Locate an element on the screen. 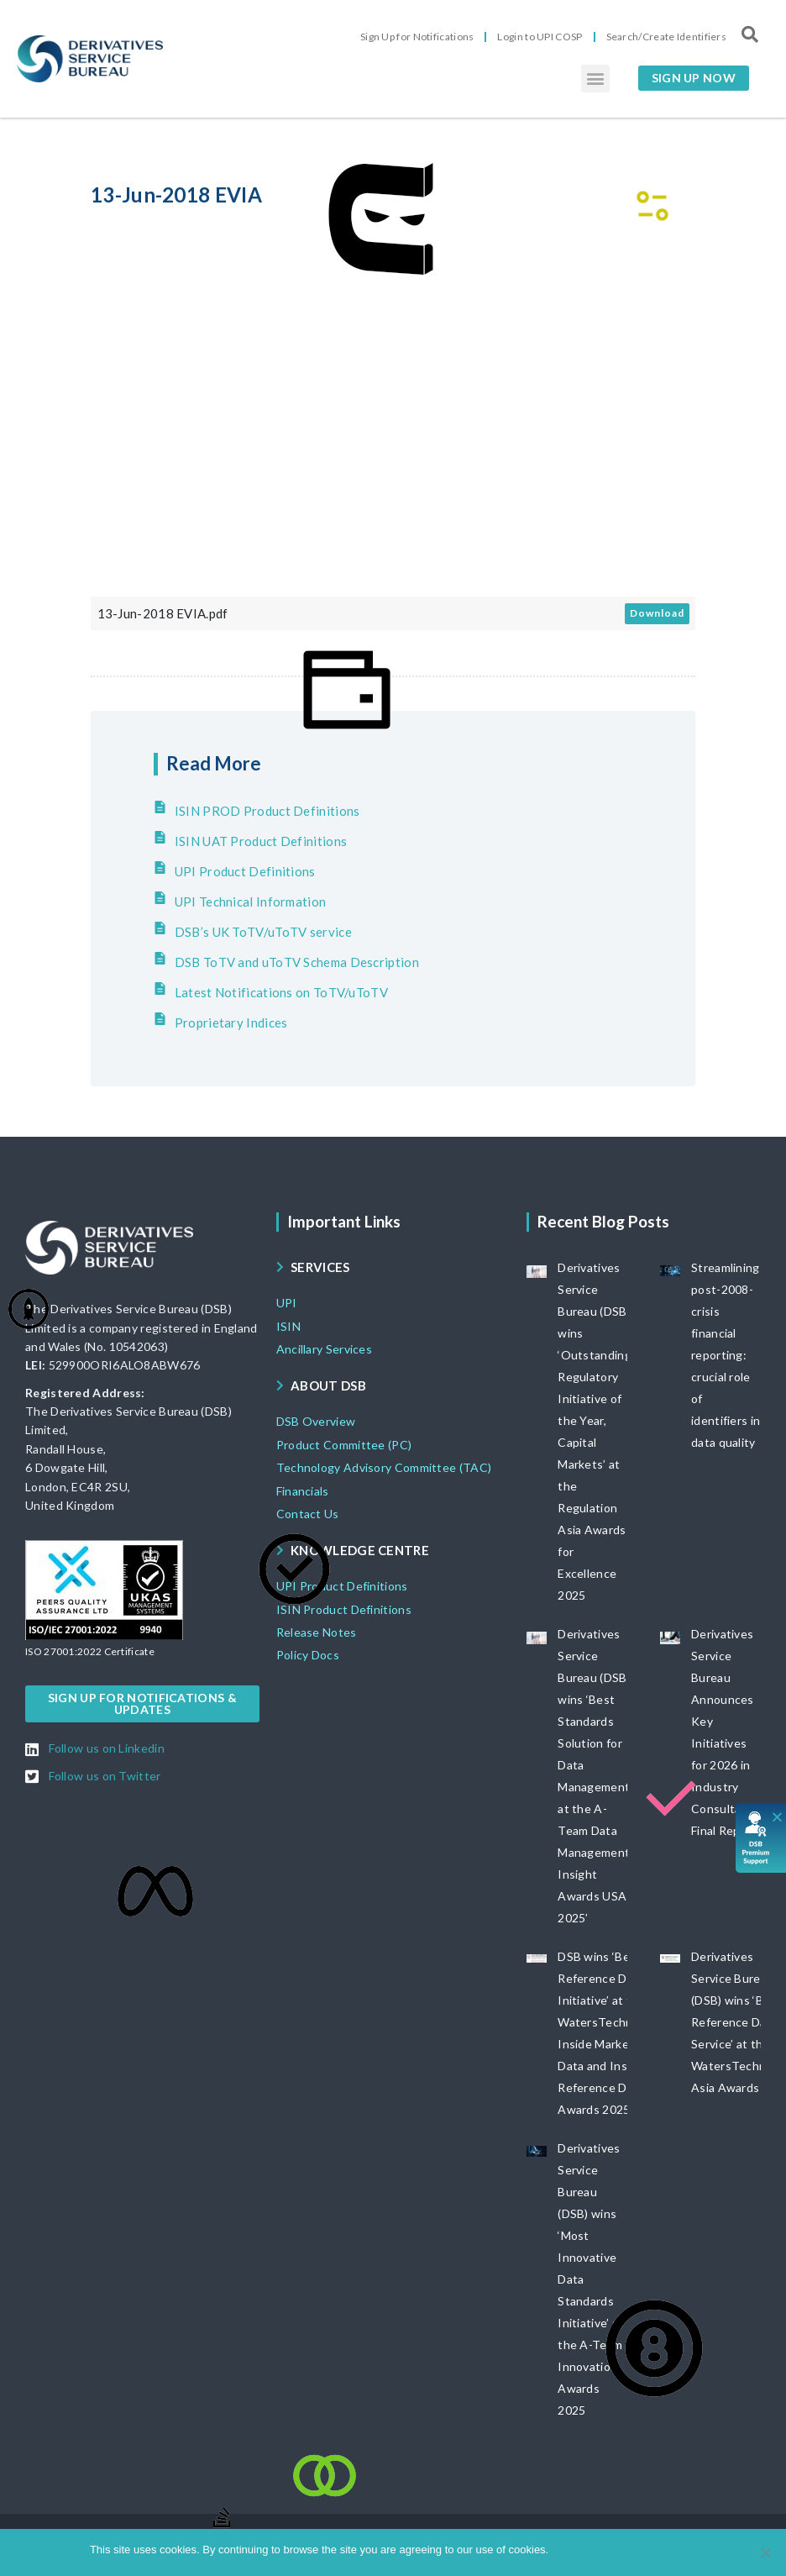 This screenshot has height=2576, width=786. visit proto.io website or app is located at coordinates (29, 1309).